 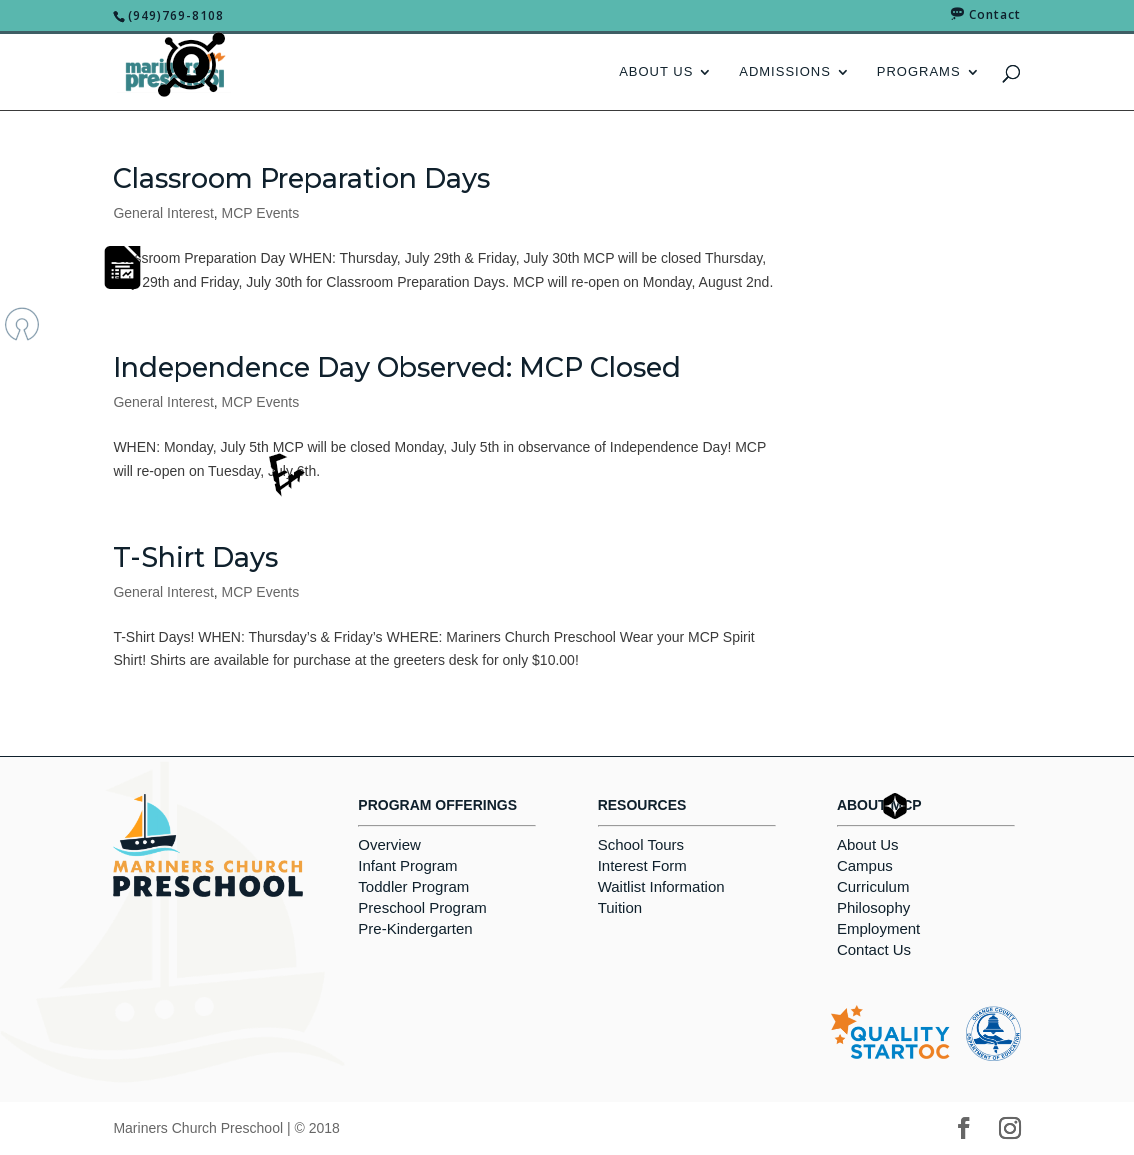 I want to click on linode cloud hosting service logo, so click(x=287, y=475).